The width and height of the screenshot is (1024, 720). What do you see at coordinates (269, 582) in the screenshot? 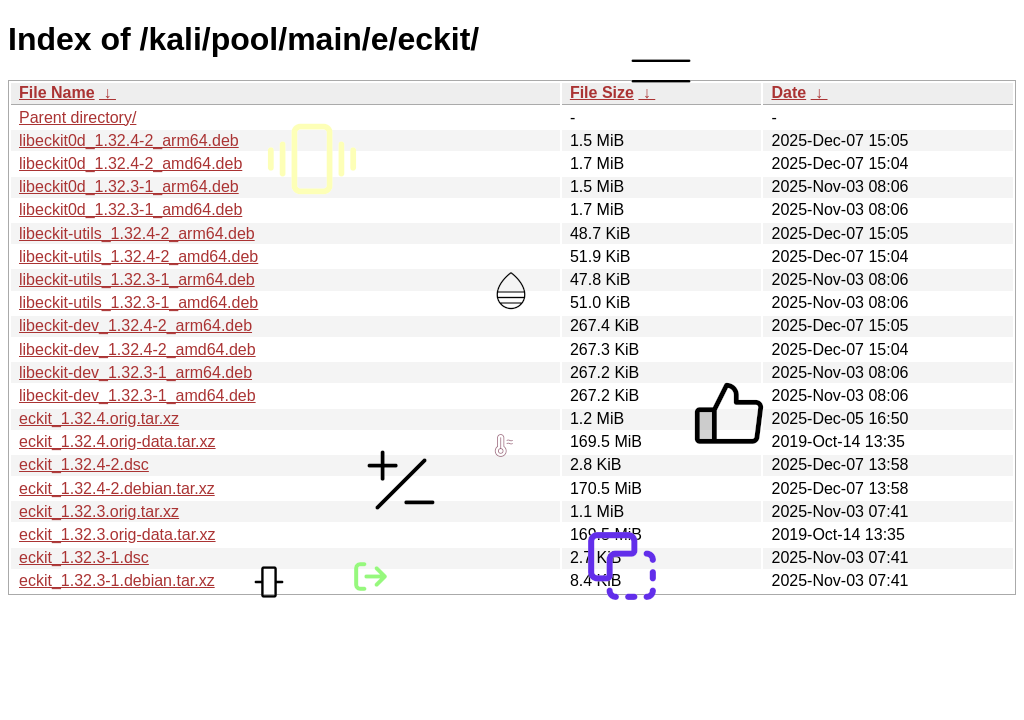
I see `align object to vertical center` at bounding box center [269, 582].